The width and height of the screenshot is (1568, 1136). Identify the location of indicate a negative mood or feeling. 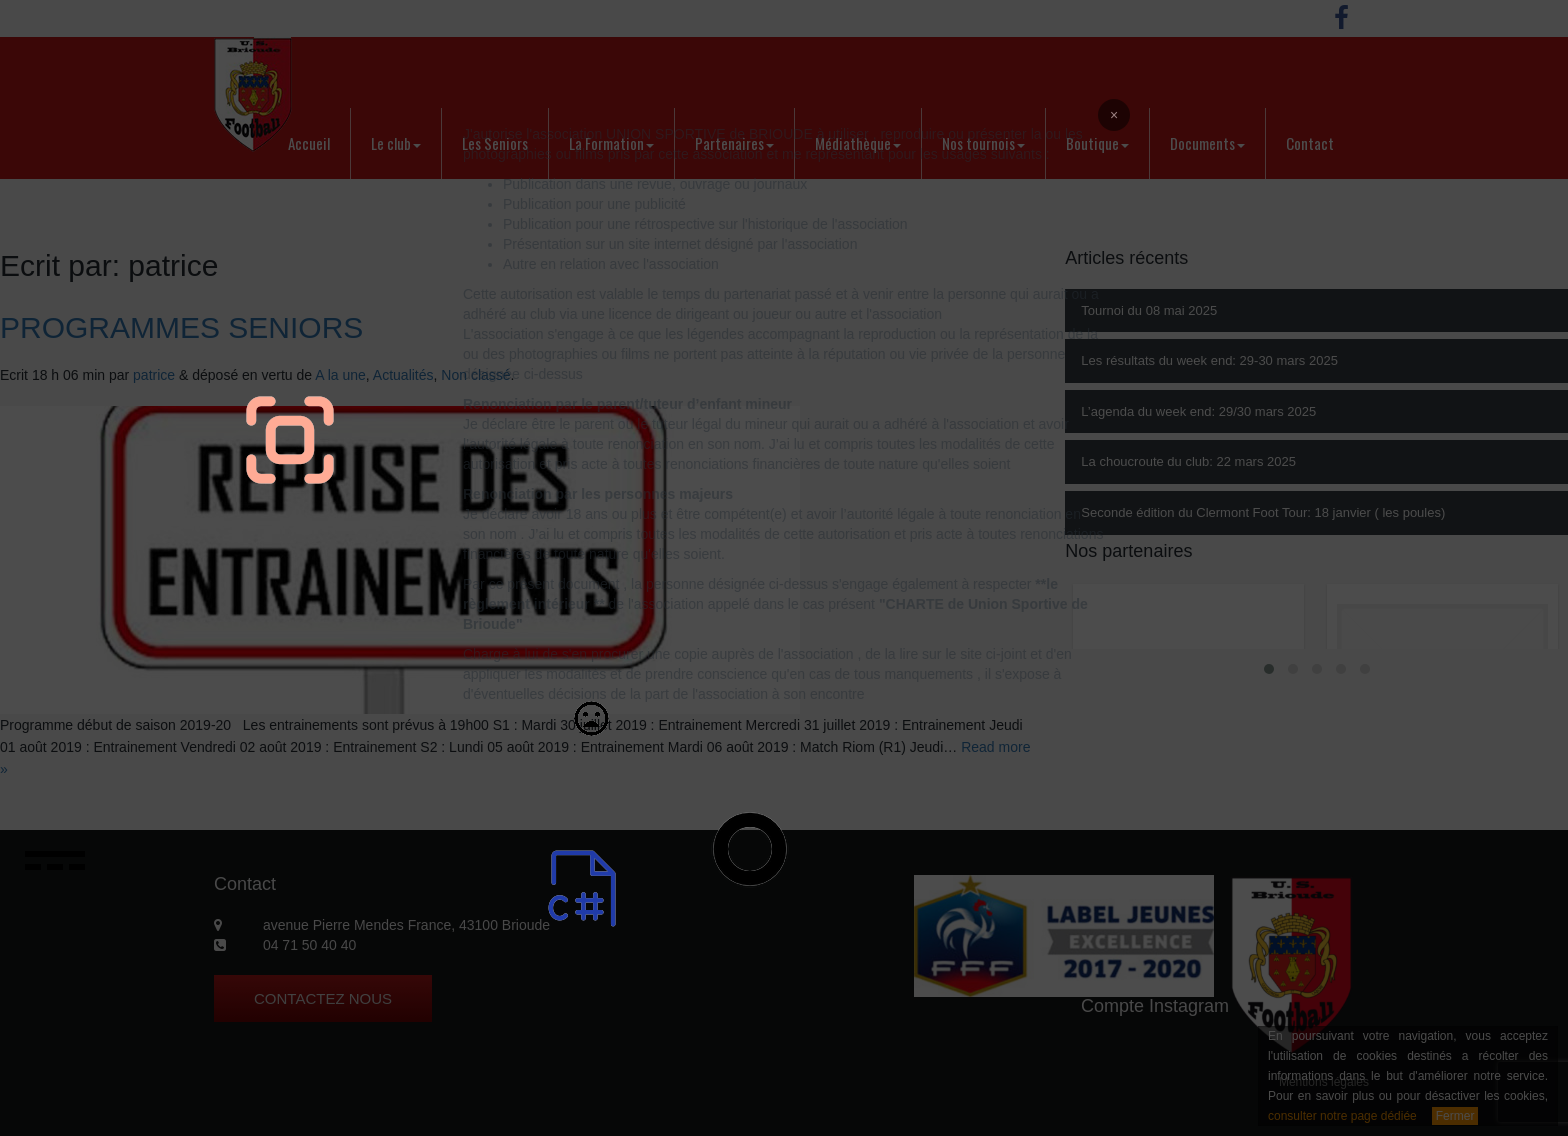
(591, 718).